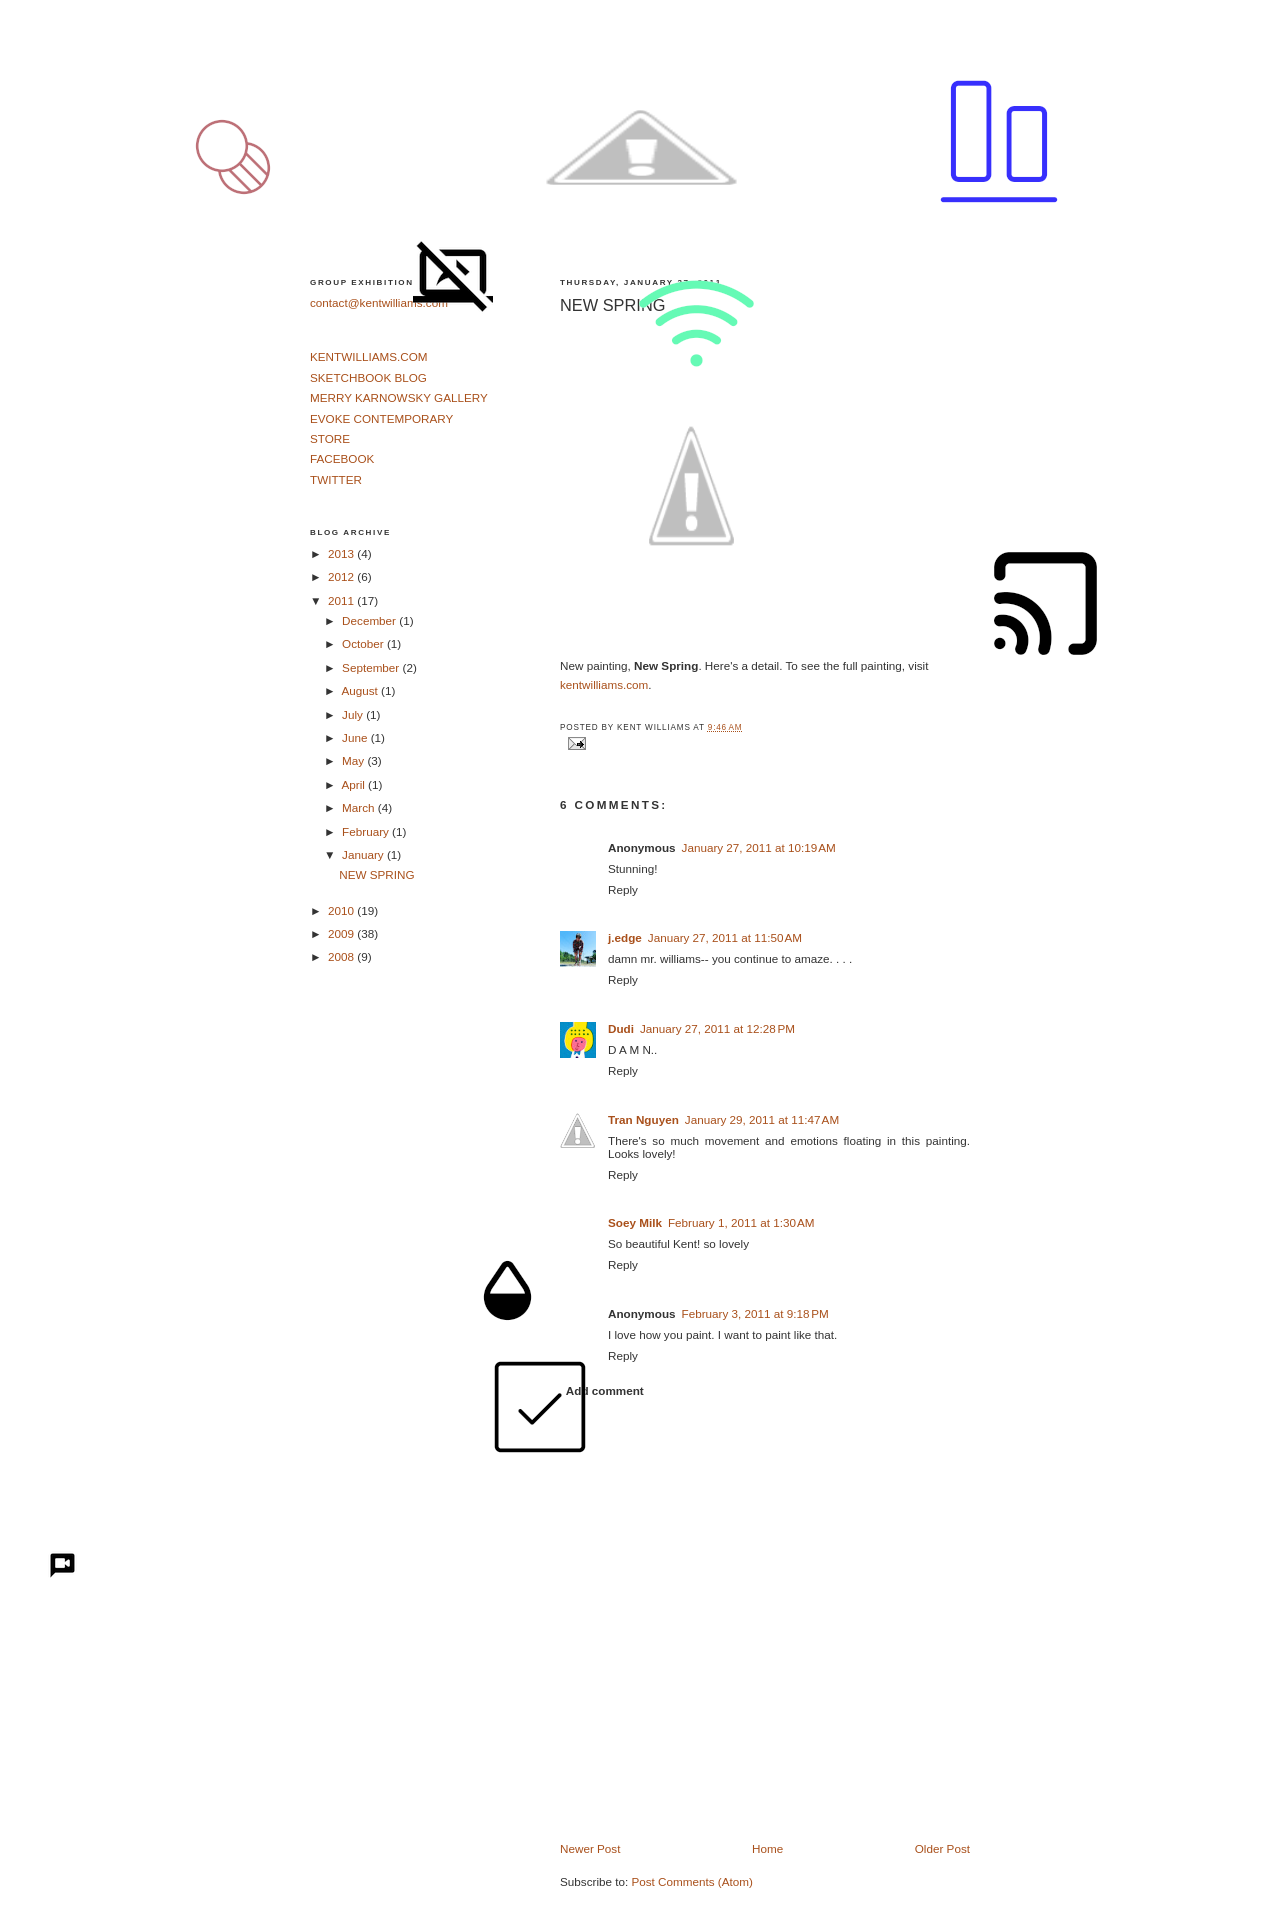 Image resolution: width=1280 pixels, height=1931 pixels. I want to click on indicates strong wifi connection, so click(696, 321).